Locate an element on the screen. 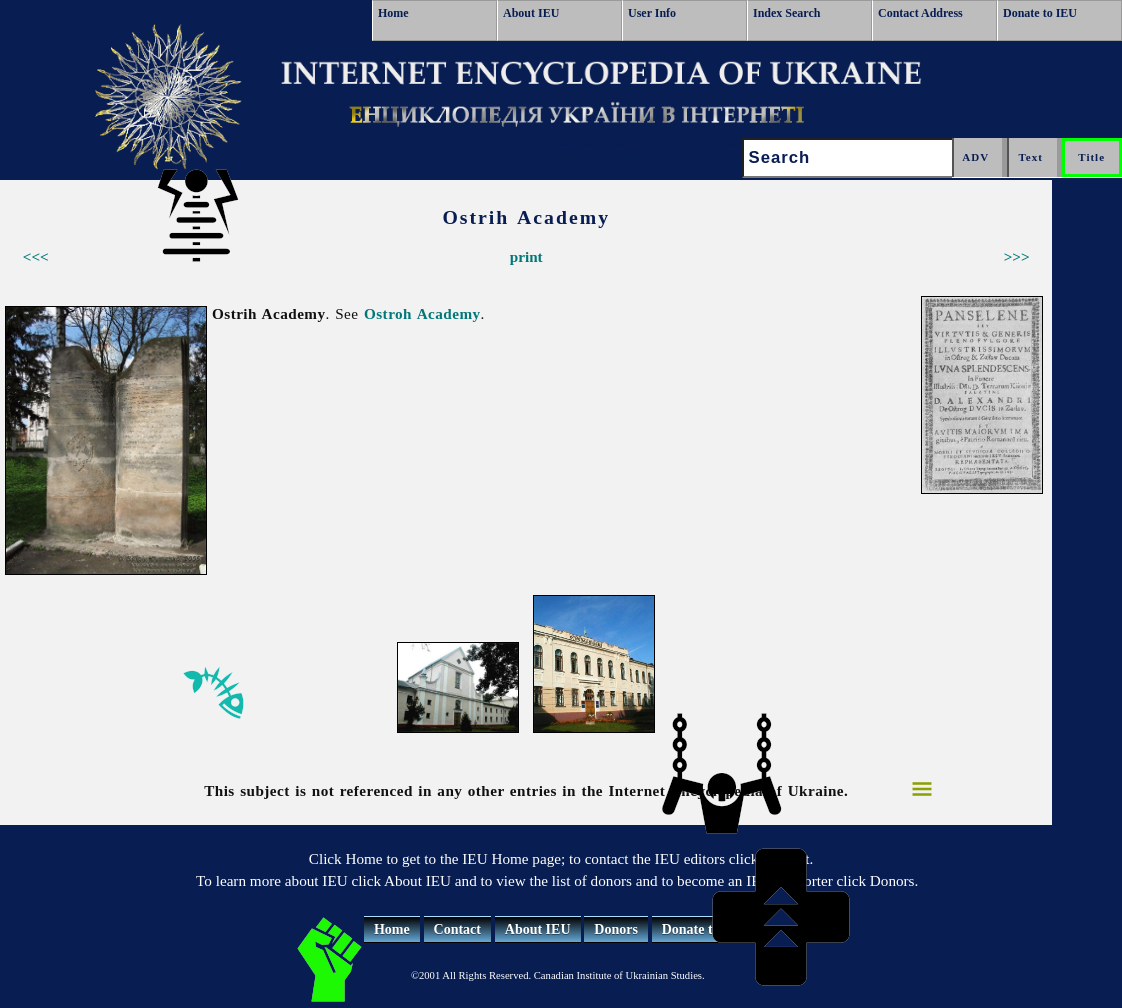 This screenshot has width=1122, height=1008. open the navigation menu is located at coordinates (922, 789).